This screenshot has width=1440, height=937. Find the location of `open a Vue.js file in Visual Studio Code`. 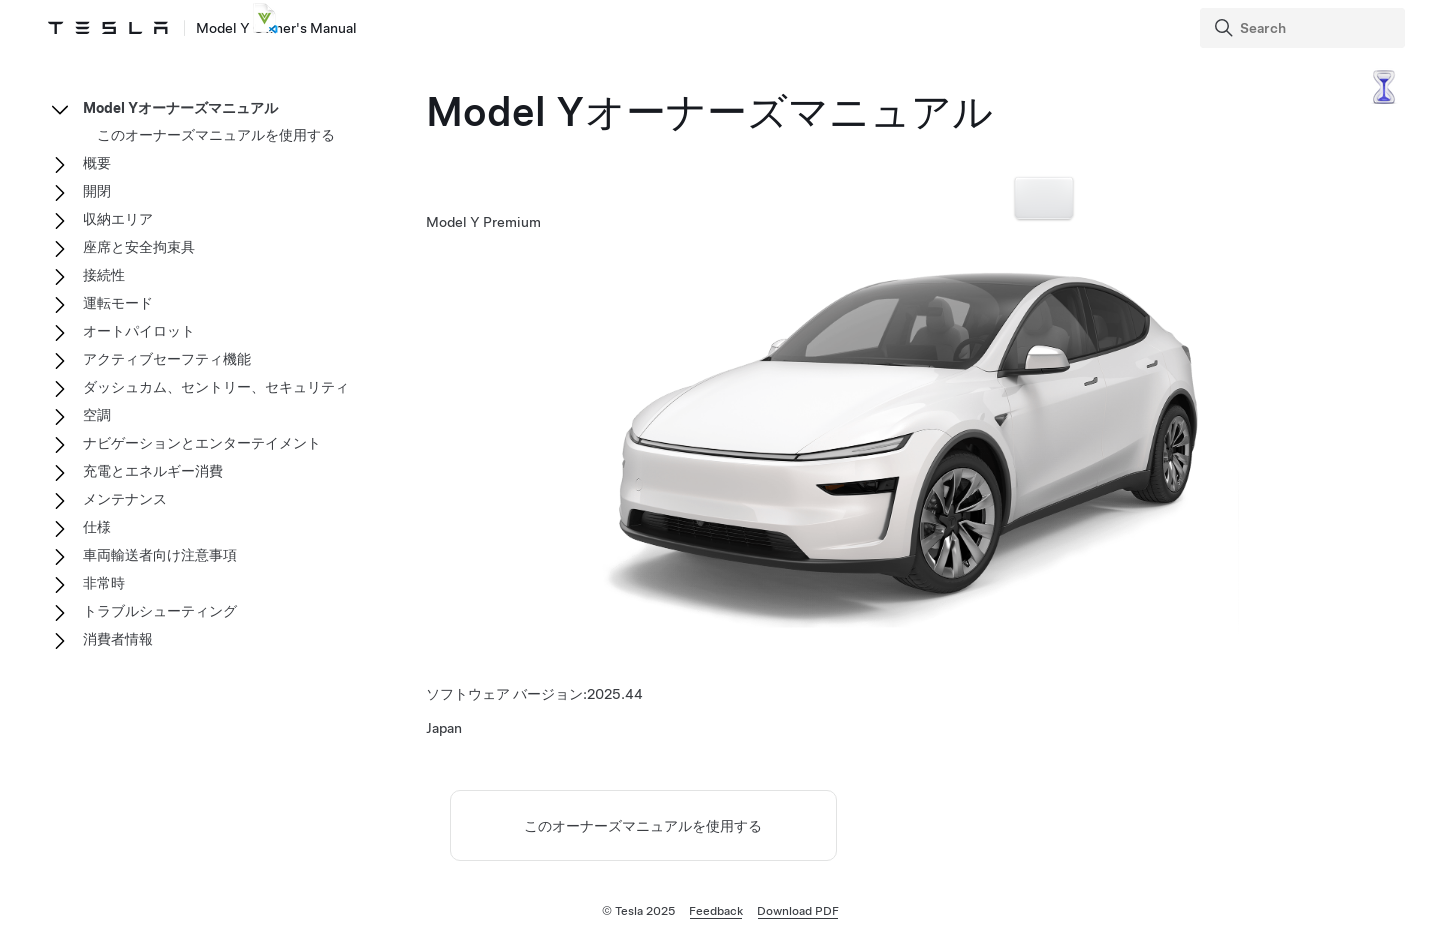

open a Vue.js file in Visual Studio Code is located at coordinates (264, 18).